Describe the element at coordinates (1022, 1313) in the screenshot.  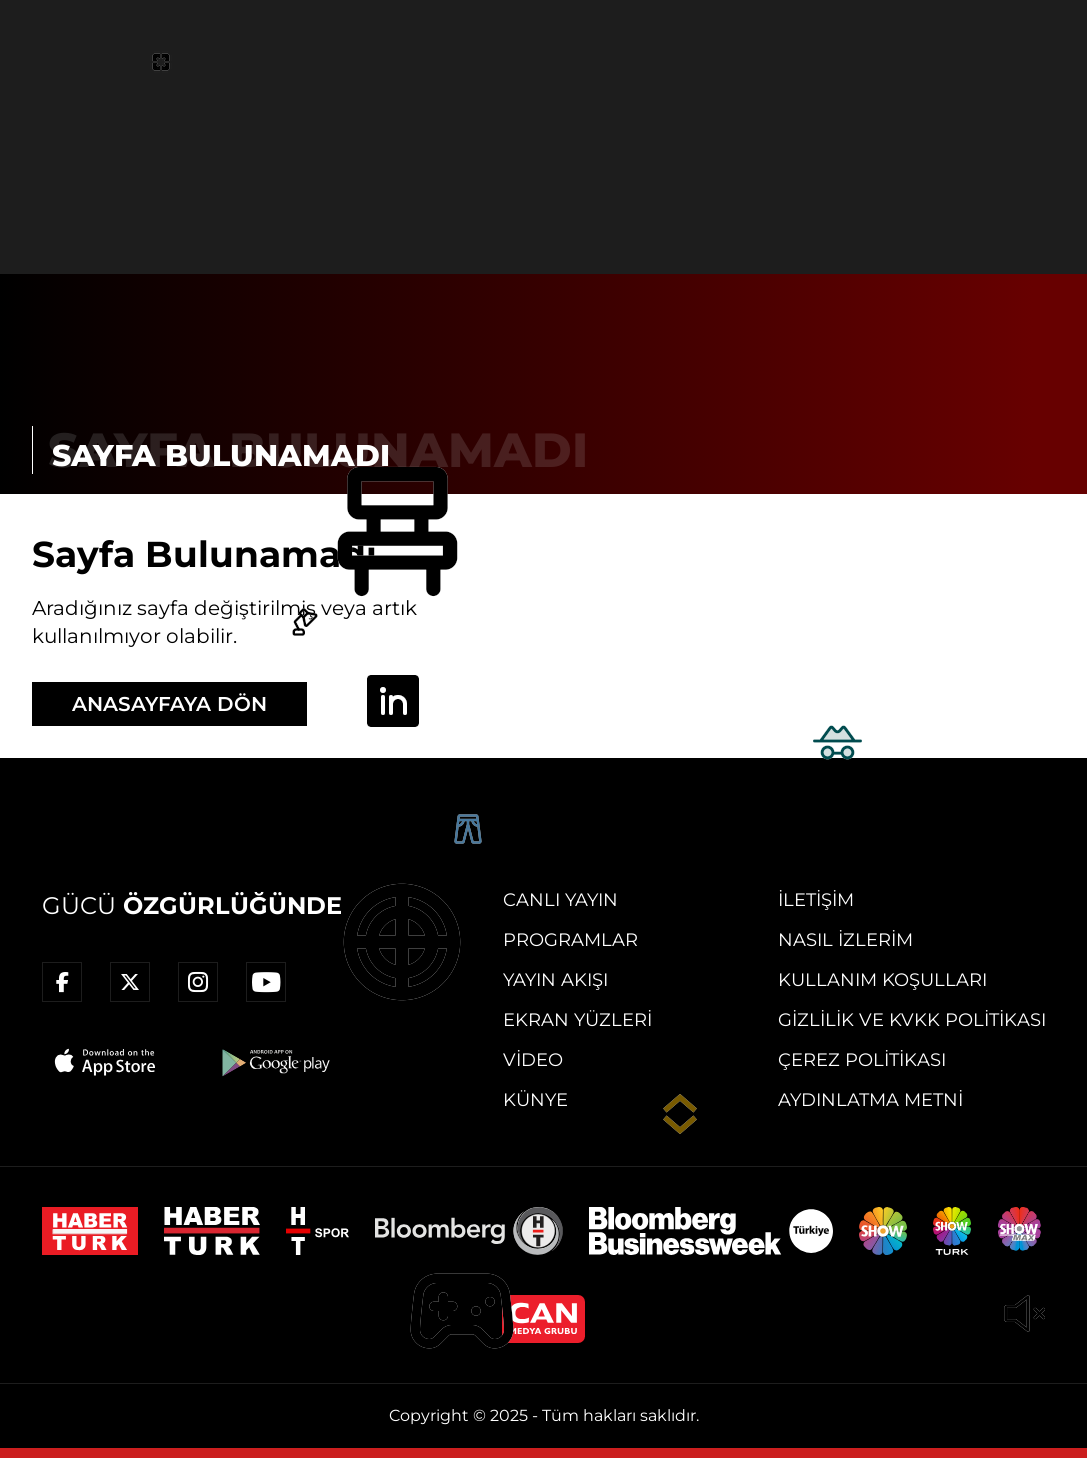
I see `mute audio` at that location.